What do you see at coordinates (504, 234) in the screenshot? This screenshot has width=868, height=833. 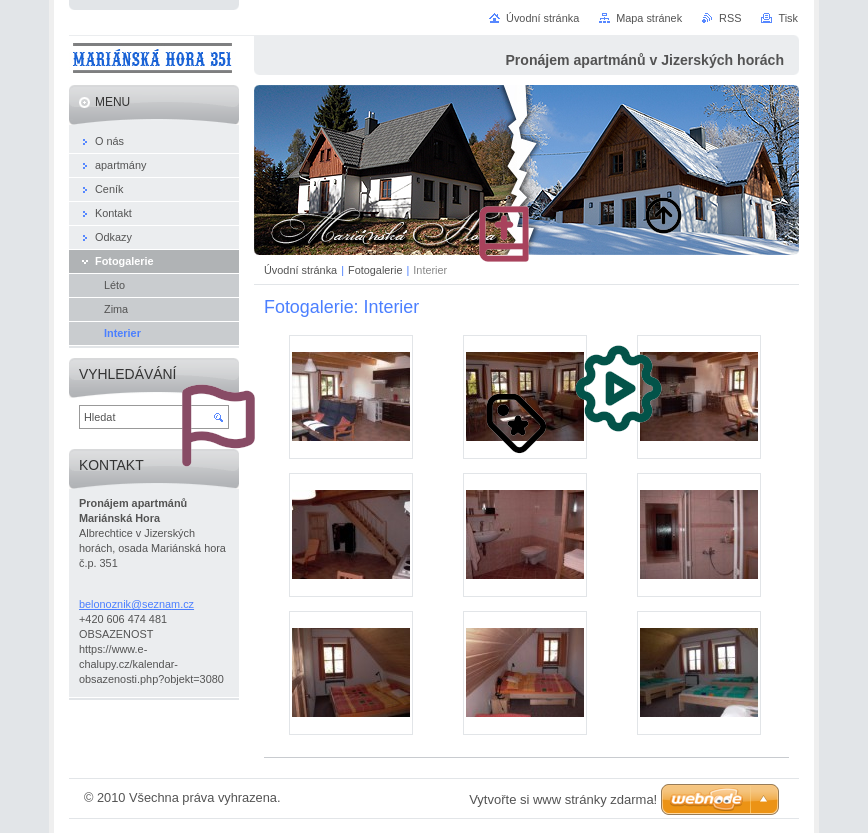 I see `access religious texts or scriptures` at bounding box center [504, 234].